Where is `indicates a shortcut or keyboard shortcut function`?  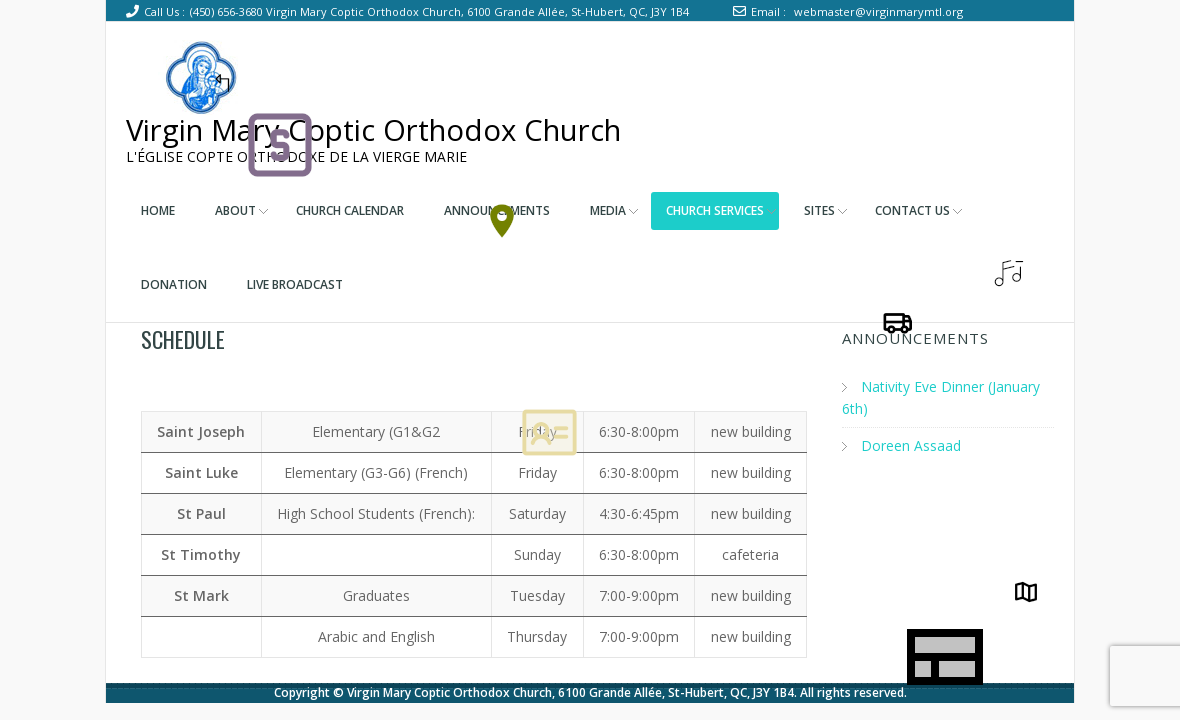 indicates a shortcut or keyboard shortcut function is located at coordinates (280, 145).